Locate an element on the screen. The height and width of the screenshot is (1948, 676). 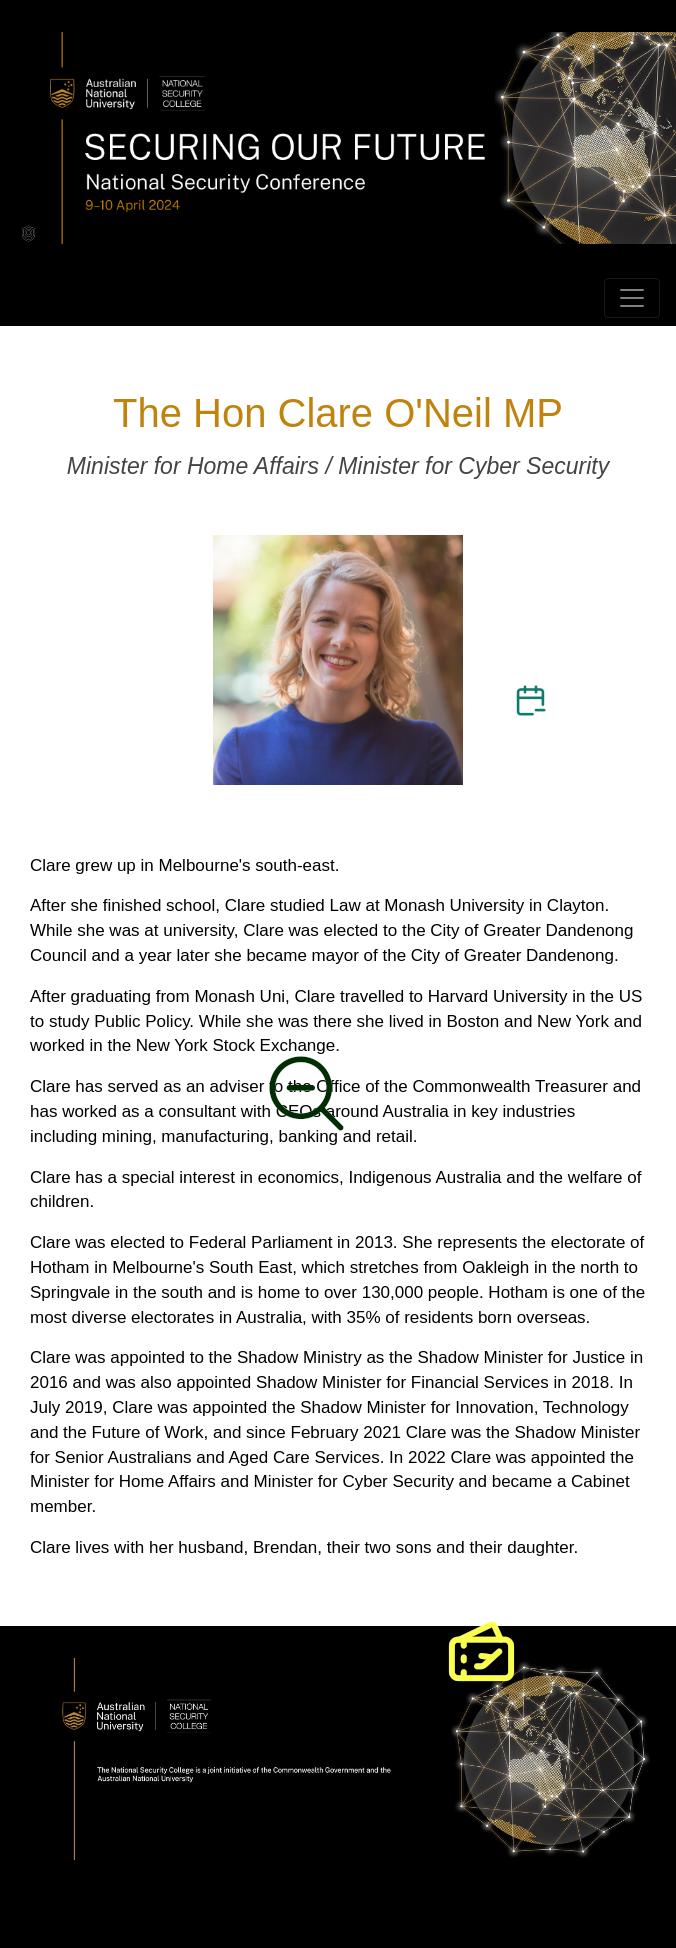
remove an event from your calendar is located at coordinates (530, 700).